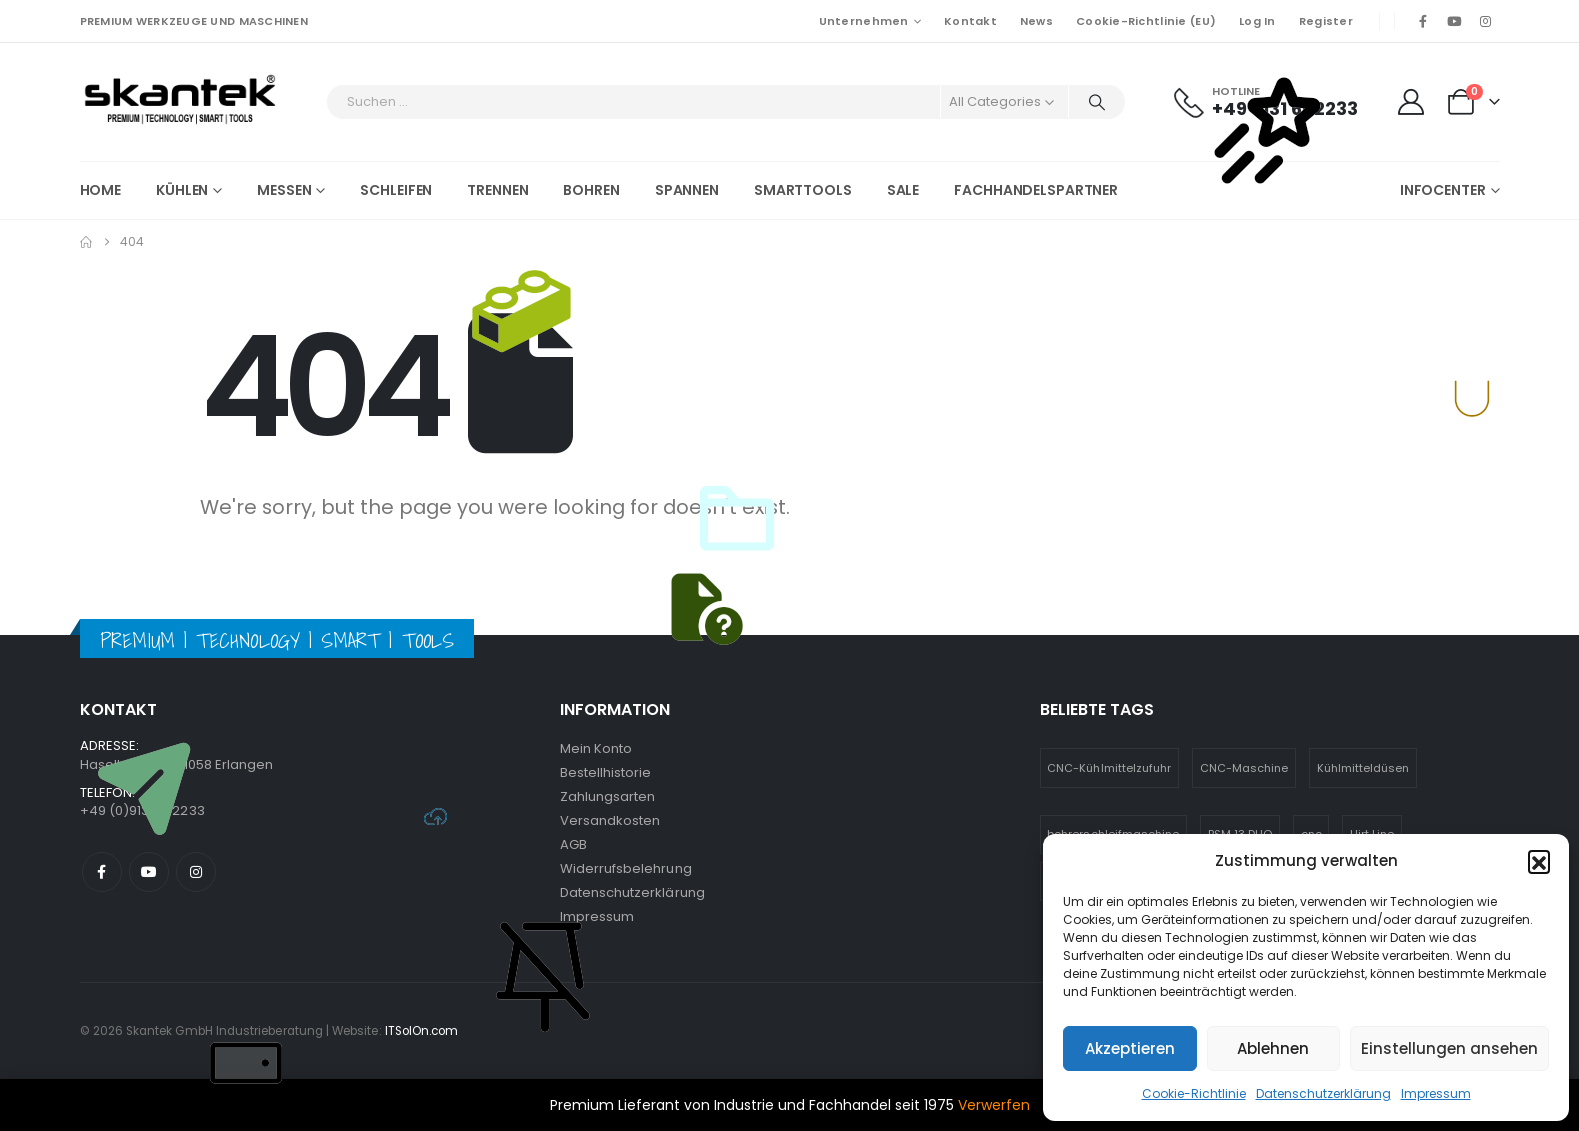 The height and width of the screenshot is (1131, 1579). I want to click on get help or info about this file, so click(705, 607).